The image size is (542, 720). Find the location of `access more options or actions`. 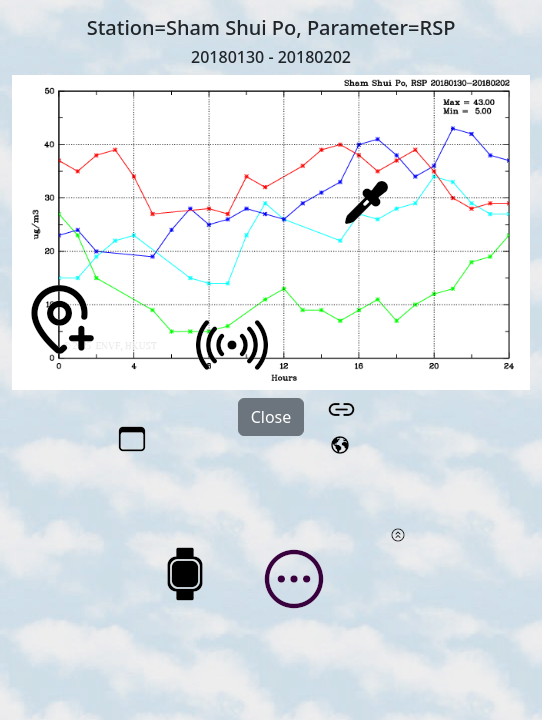

access more options or actions is located at coordinates (294, 579).